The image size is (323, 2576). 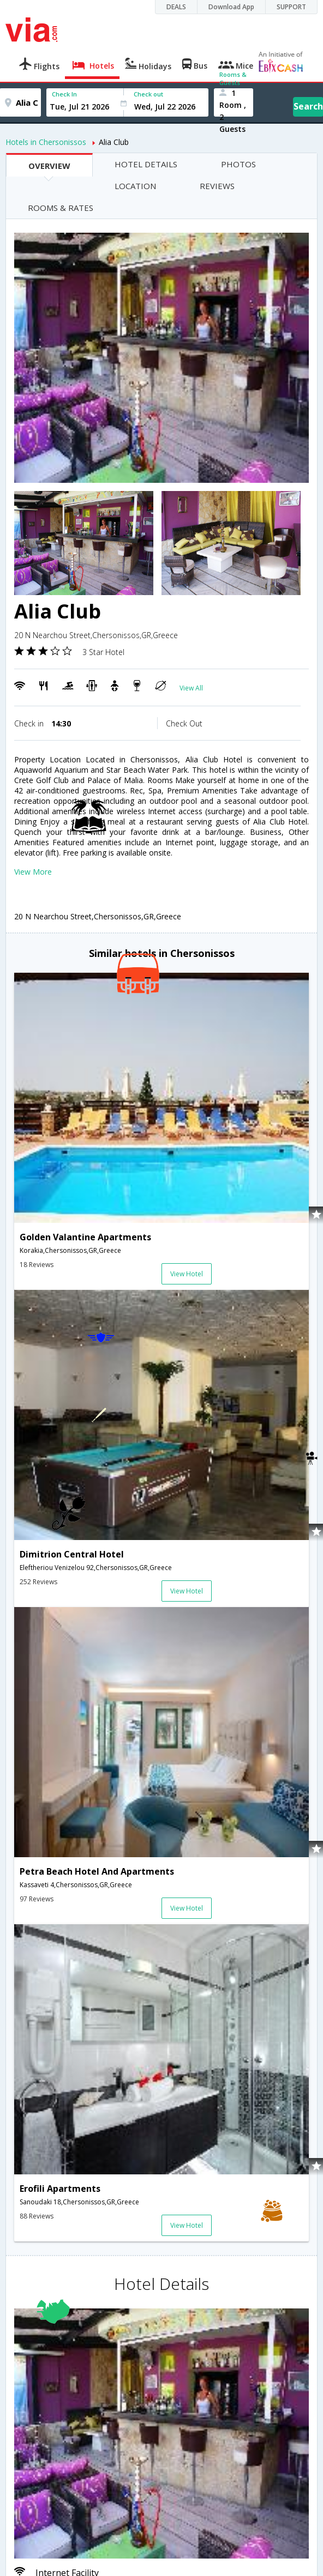 What do you see at coordinates (101, 1337) in the screenshot?
I see `air force or military aviation badge` at bounding box center [101, 1337].